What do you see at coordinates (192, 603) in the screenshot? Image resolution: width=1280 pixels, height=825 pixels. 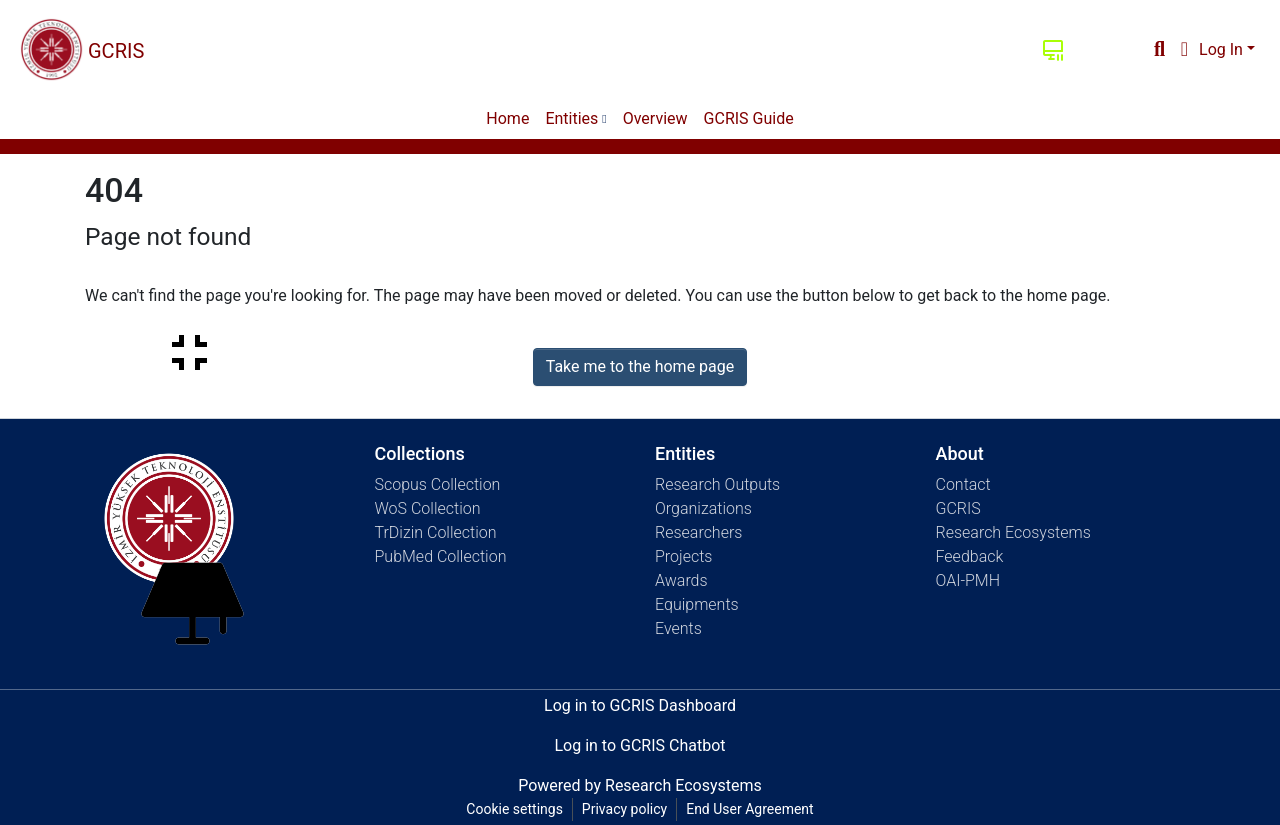 I see `toggle desk lamp or reading light` at bounding box center [192, 603].